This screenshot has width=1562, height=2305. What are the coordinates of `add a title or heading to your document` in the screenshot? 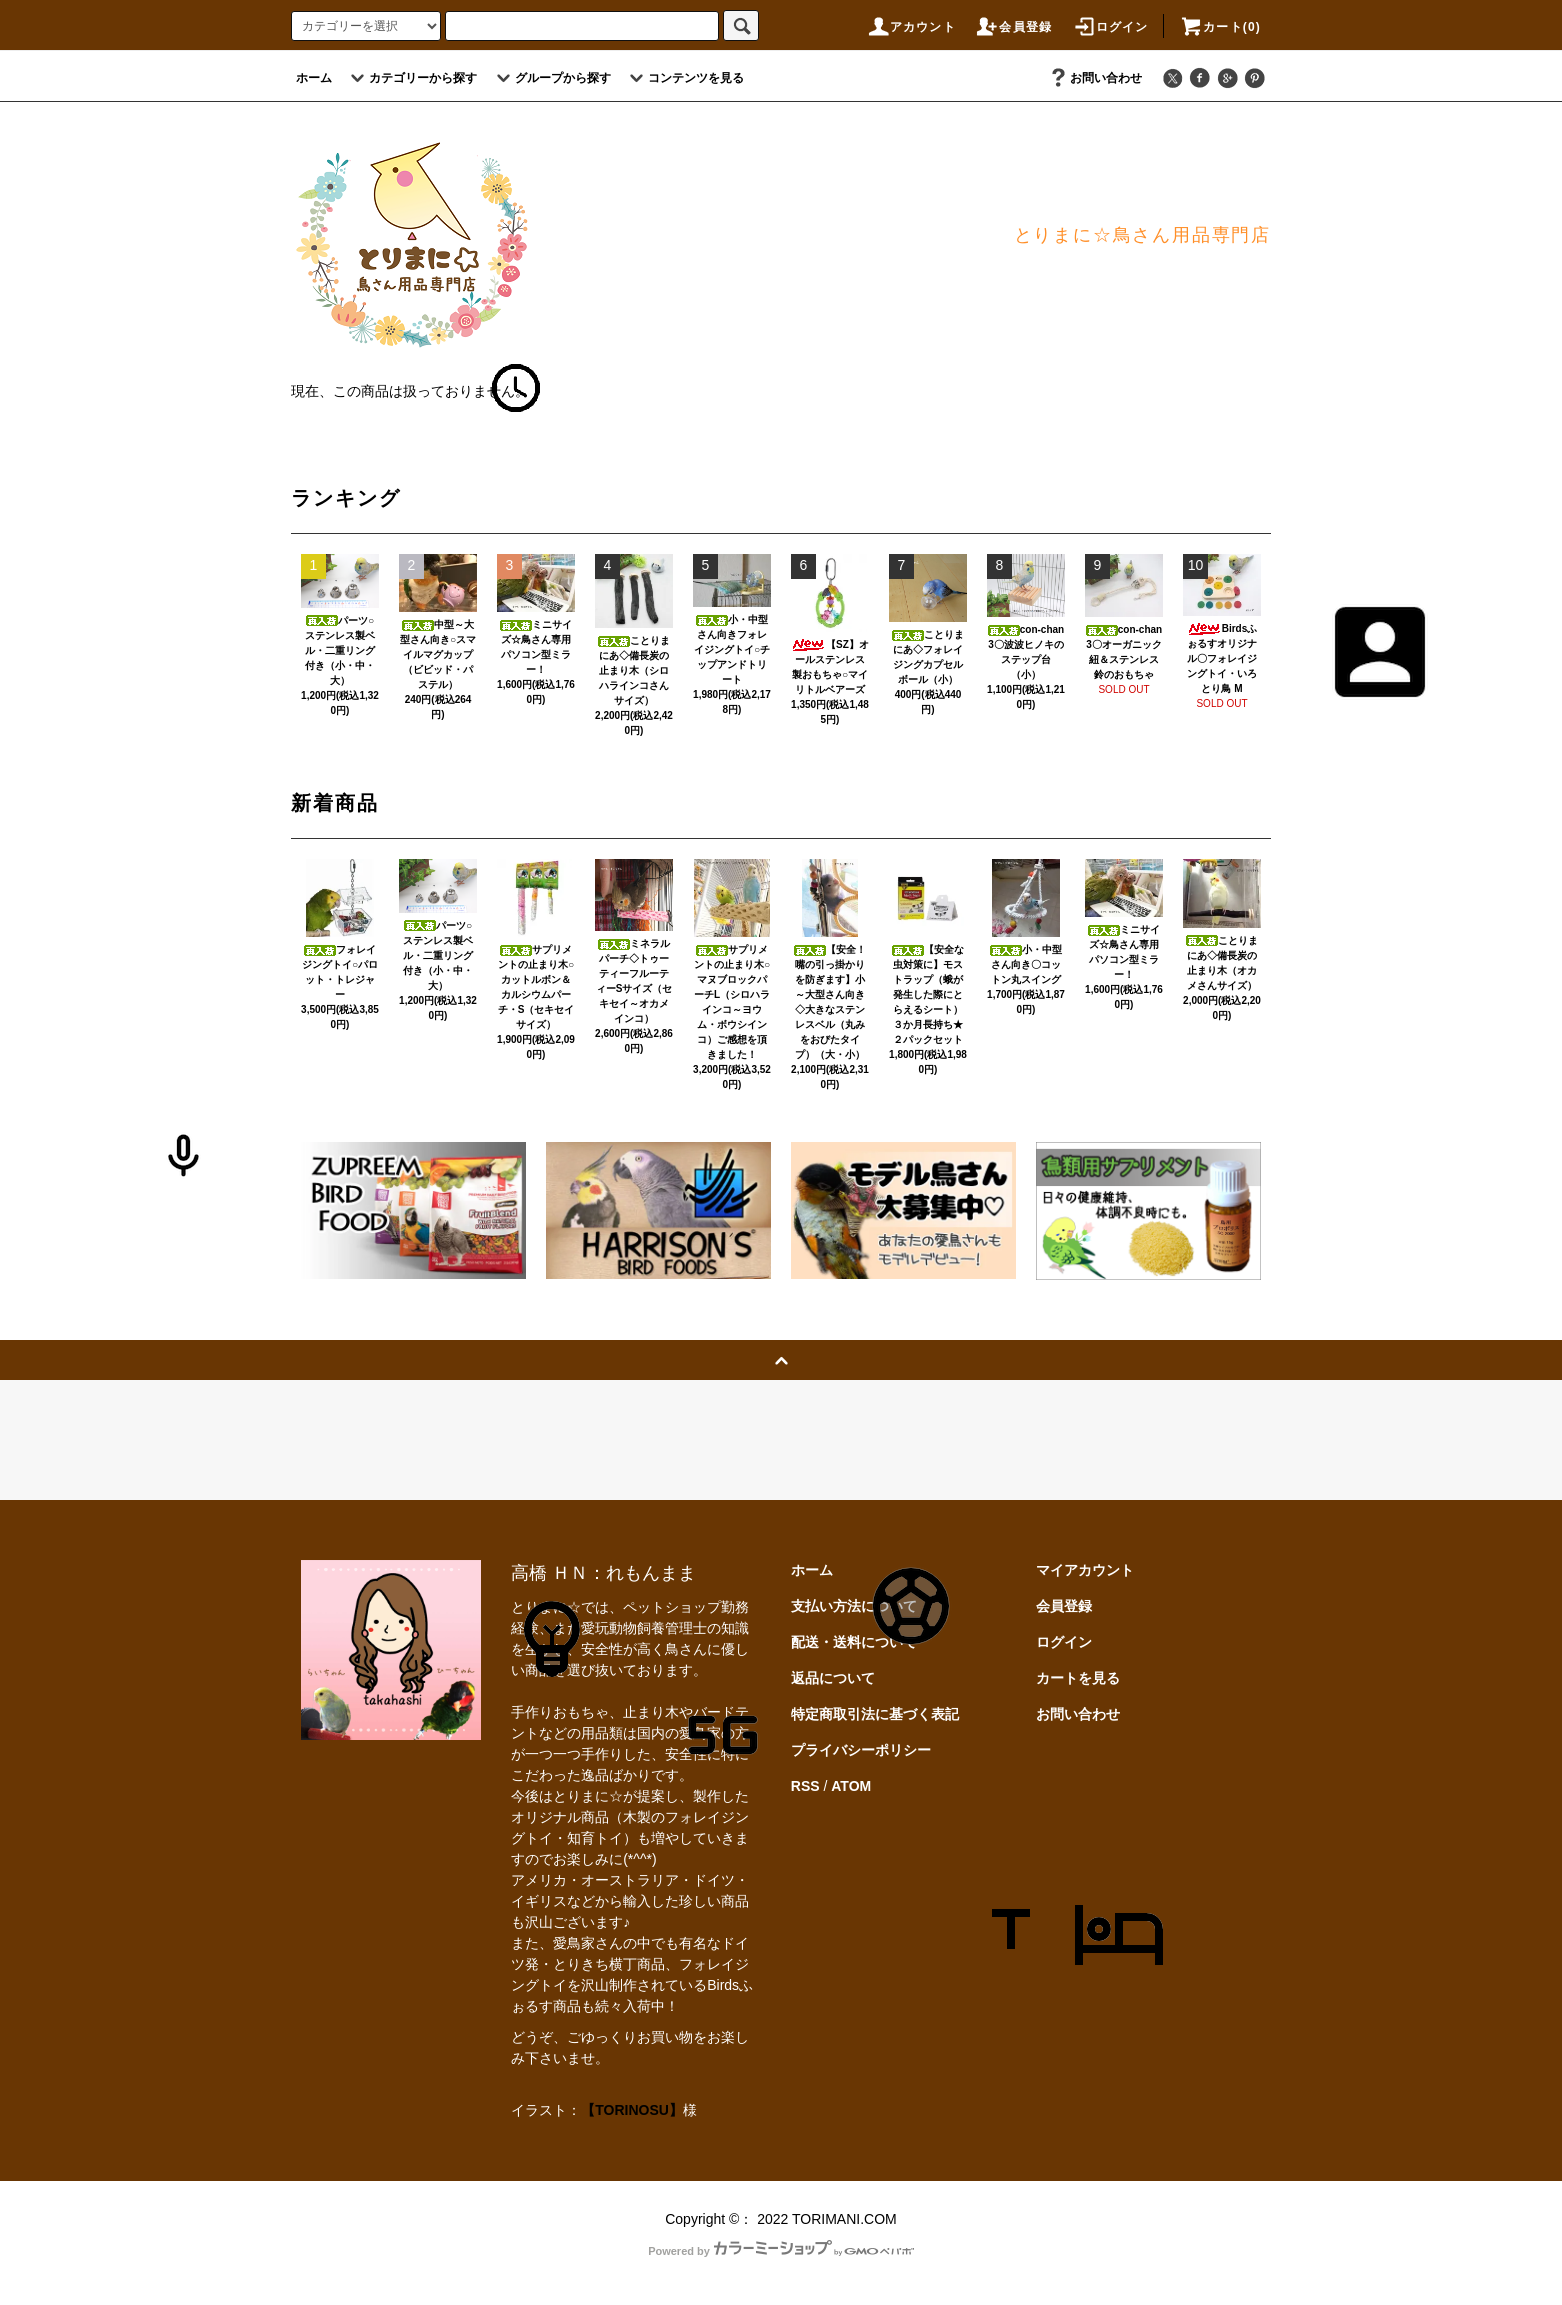 It's located at (1011, 1930).